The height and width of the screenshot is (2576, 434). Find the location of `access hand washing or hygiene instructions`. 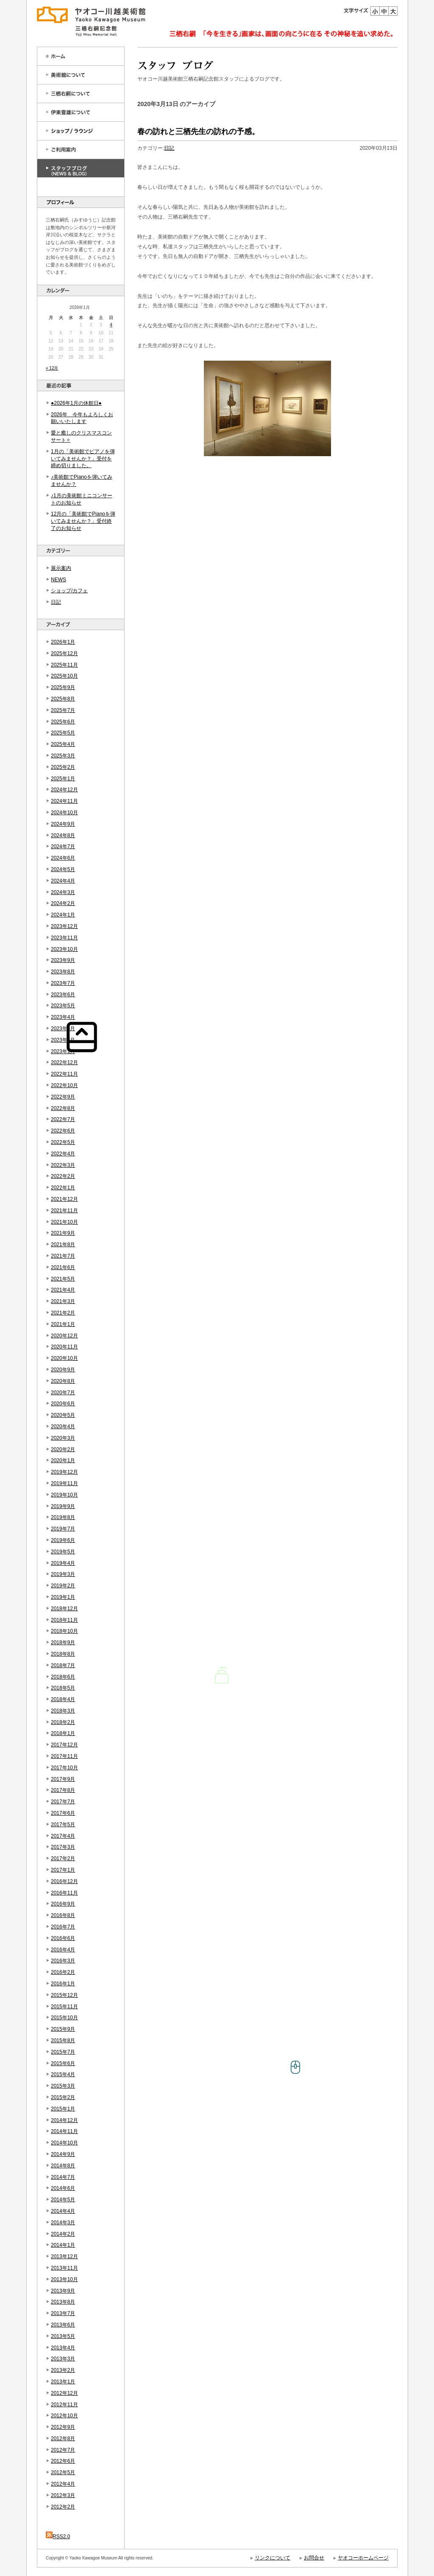

access hand washing or hygiene instructions is located at coordinates (222, 1676).